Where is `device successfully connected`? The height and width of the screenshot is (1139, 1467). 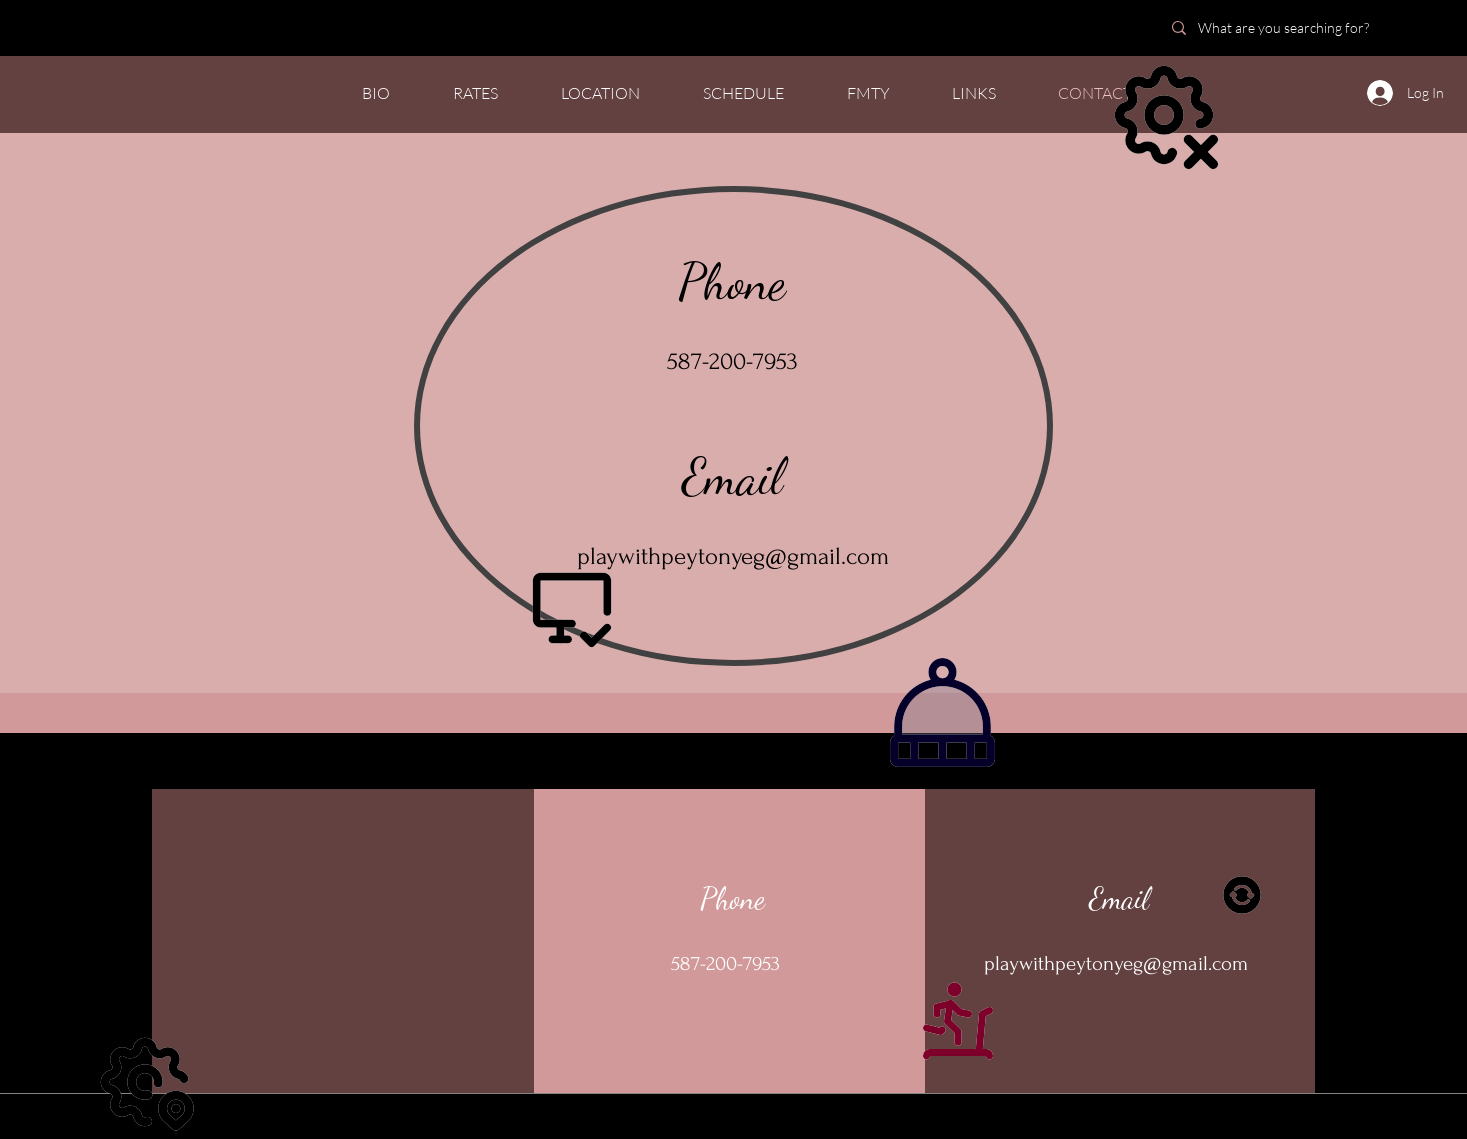
device successfully connected is located at coordinates (572, 608).